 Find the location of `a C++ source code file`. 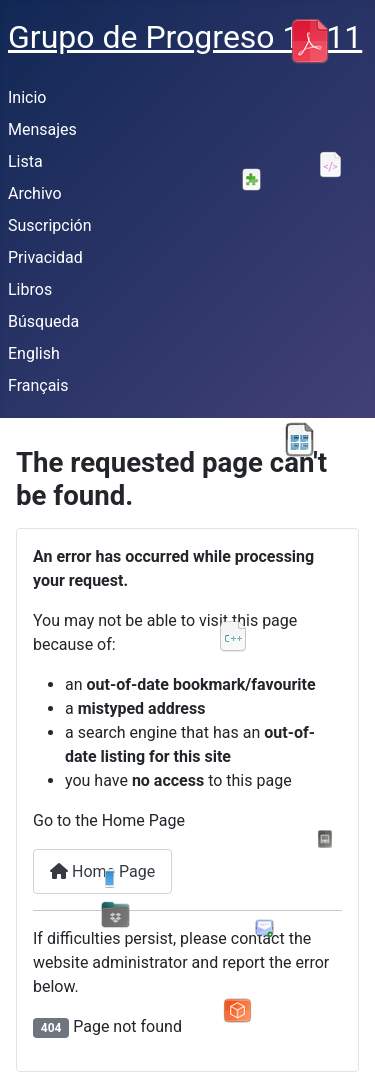

a C++ source code file is located at coordinates (233, 636).